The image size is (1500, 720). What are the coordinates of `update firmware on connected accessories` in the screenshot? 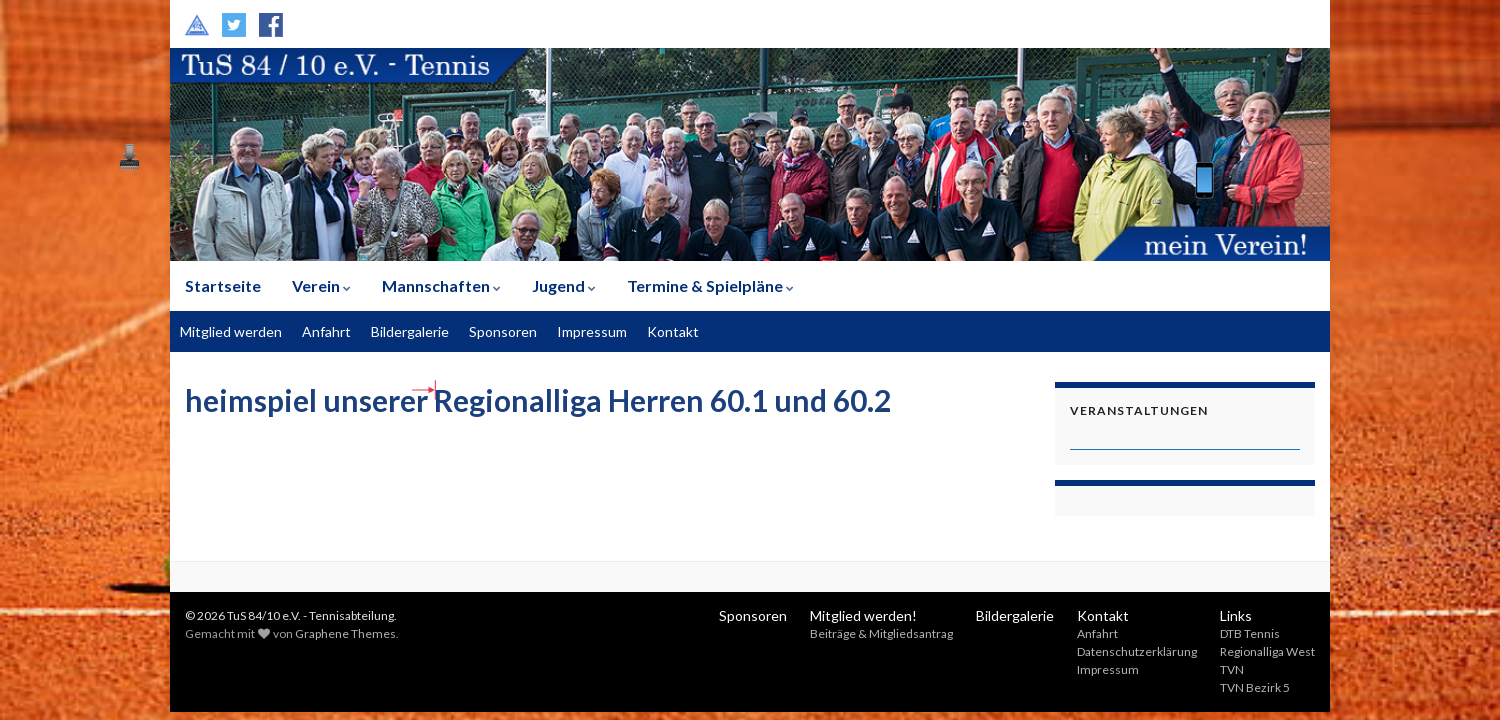 It's located at (129, 157).